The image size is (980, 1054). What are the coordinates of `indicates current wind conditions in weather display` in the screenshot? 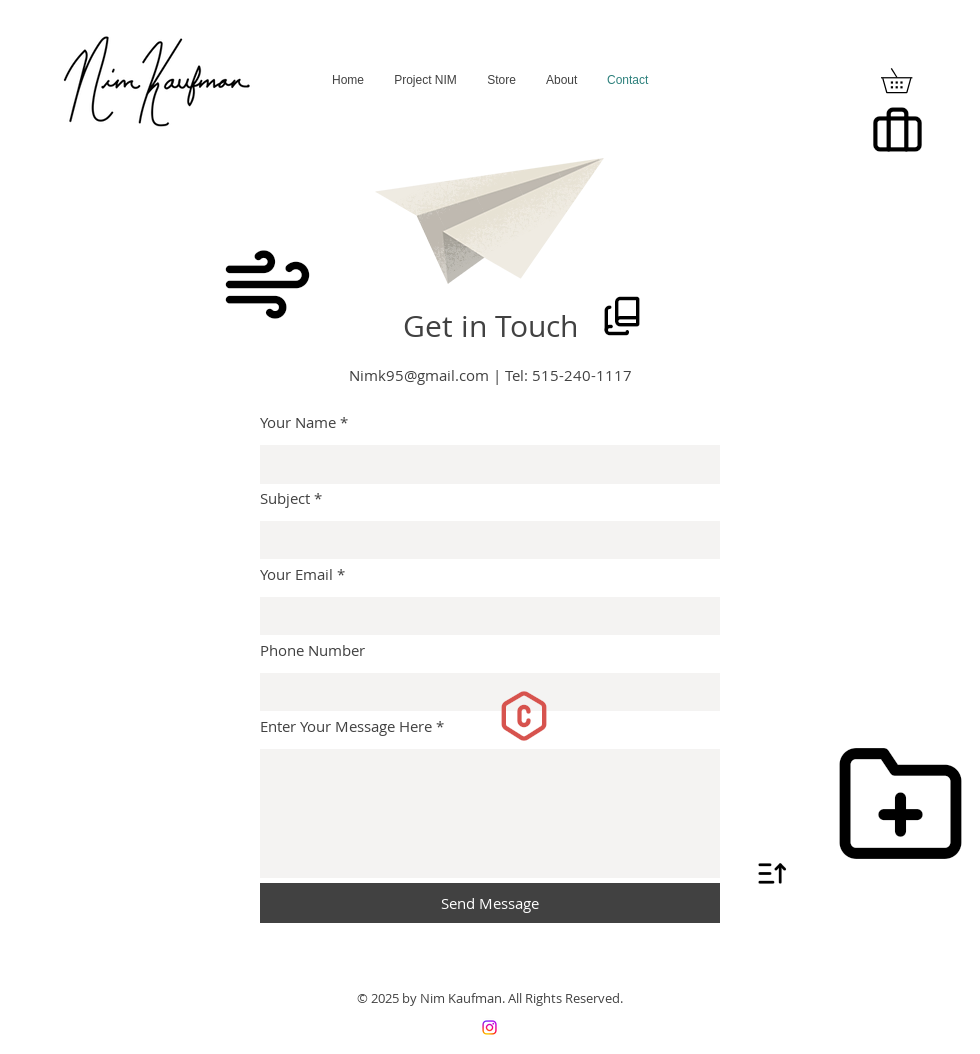 It's located at (267, 284).